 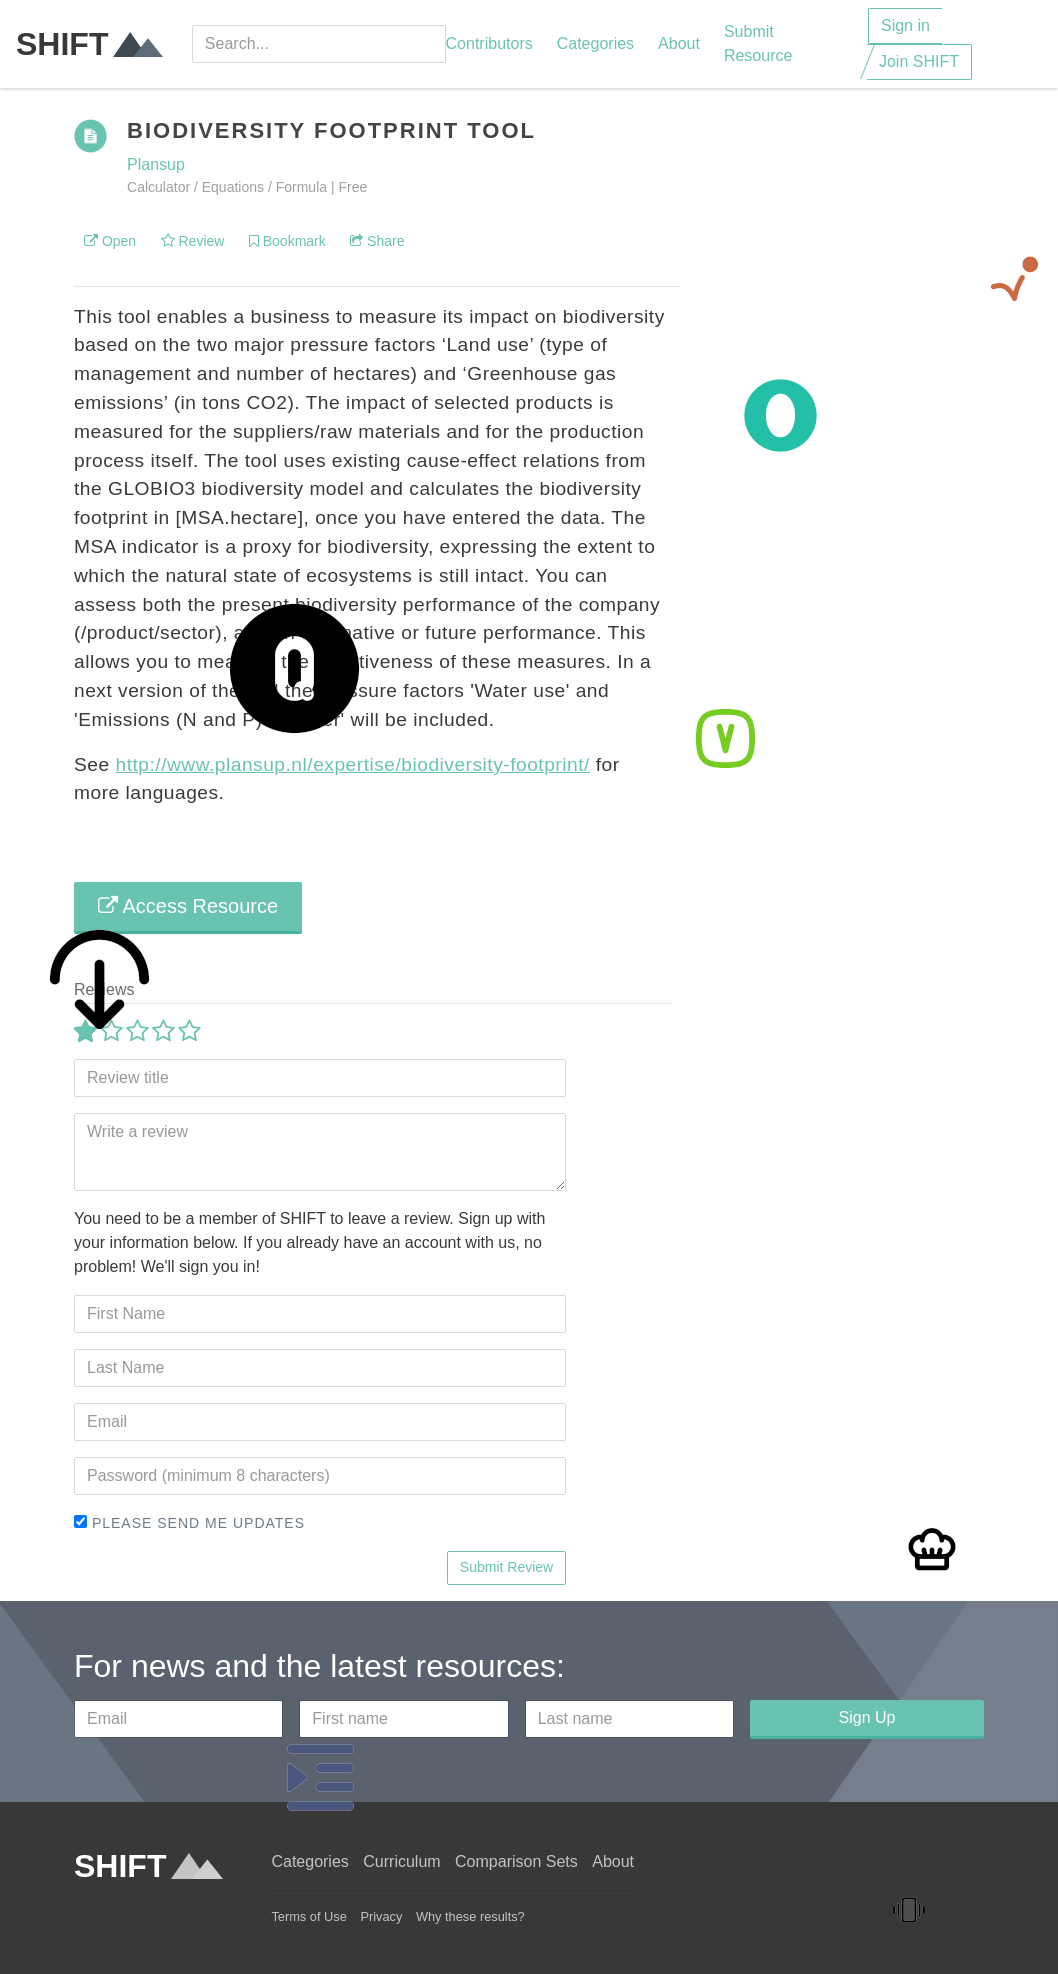 I want to click on increase text indentation, so click(x=320, y=1777).